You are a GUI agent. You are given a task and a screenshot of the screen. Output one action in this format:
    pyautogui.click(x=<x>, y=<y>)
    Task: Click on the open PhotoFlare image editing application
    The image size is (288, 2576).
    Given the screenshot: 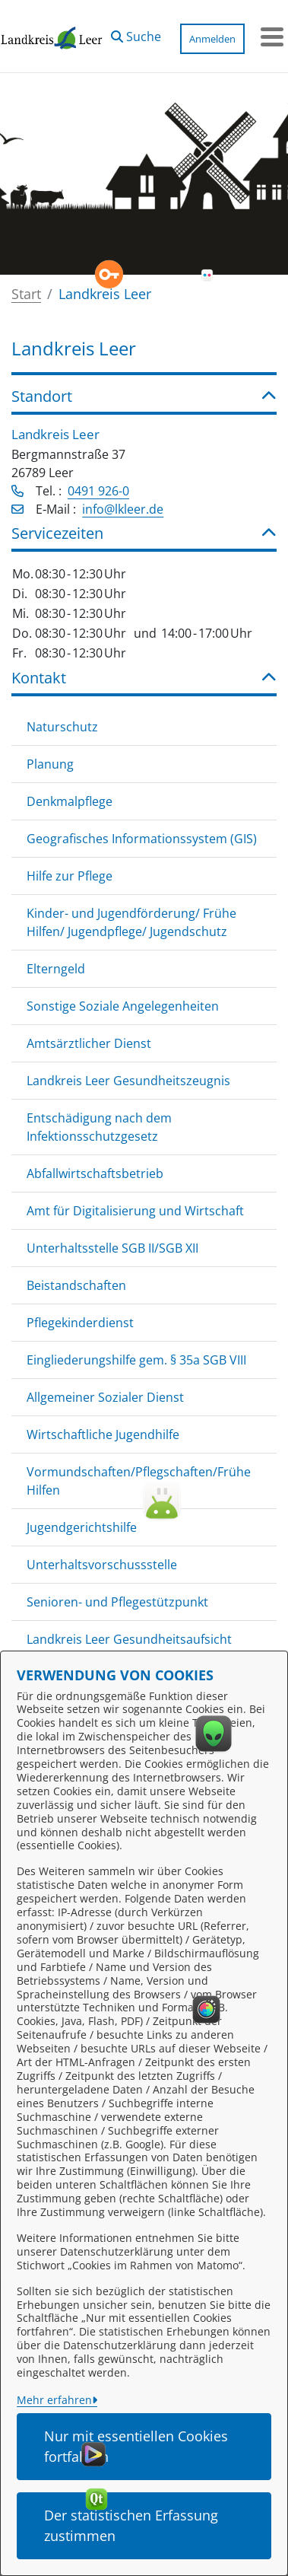 What is the action you would take?
    pyautogui.click(x=206, y=2009)
    